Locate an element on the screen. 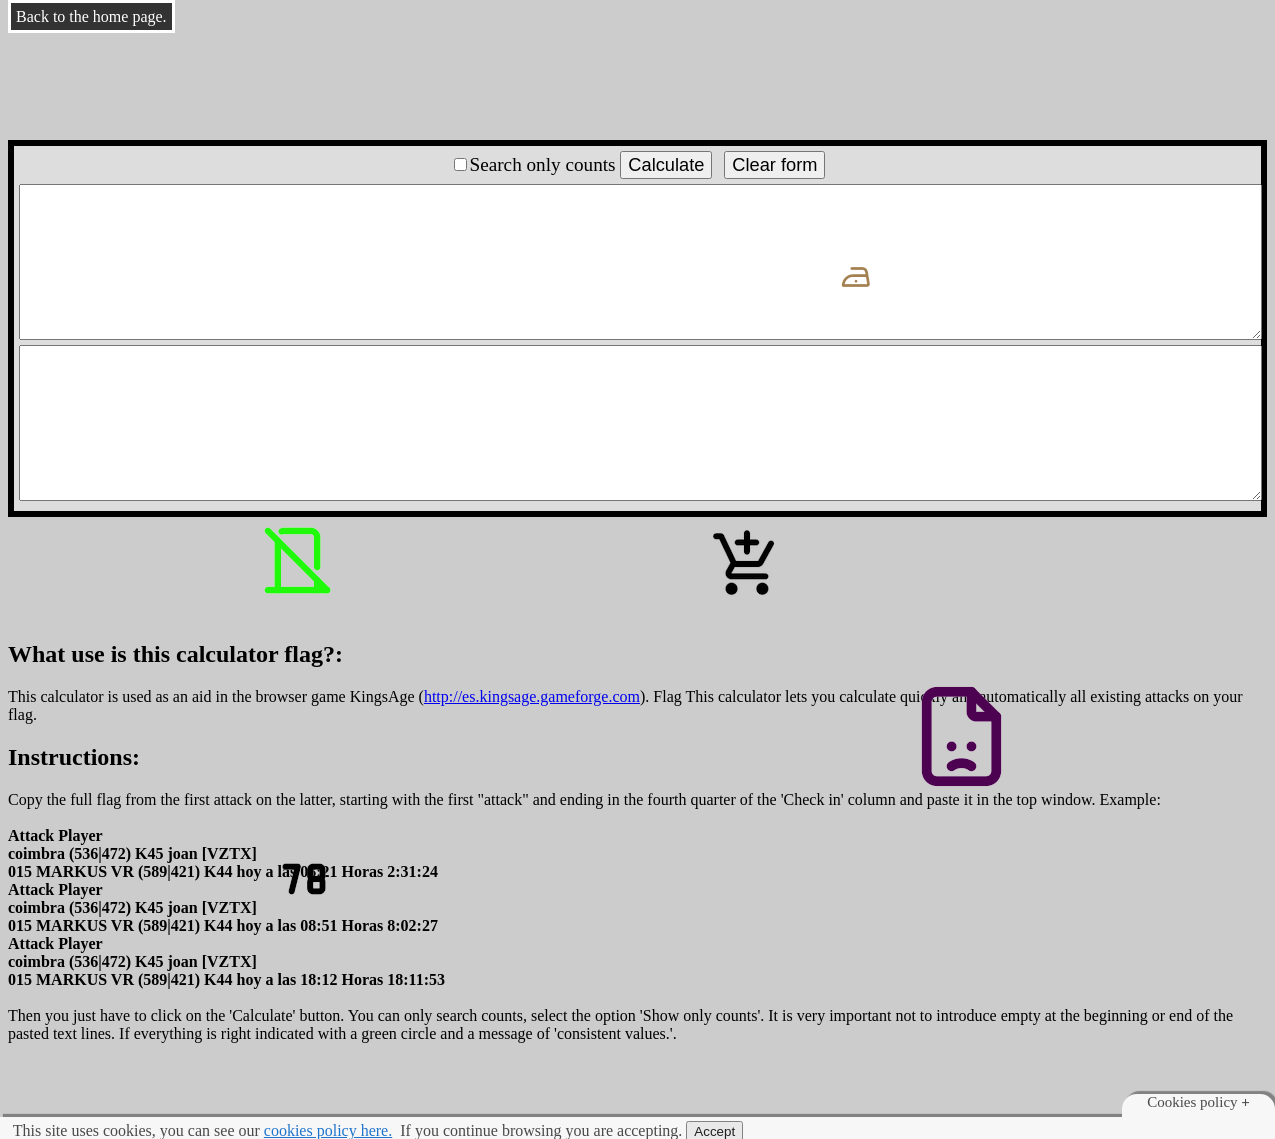 The width and height of the screenshot is (1275, 1139). file not found or missing document is located at coordinates (961, 736).